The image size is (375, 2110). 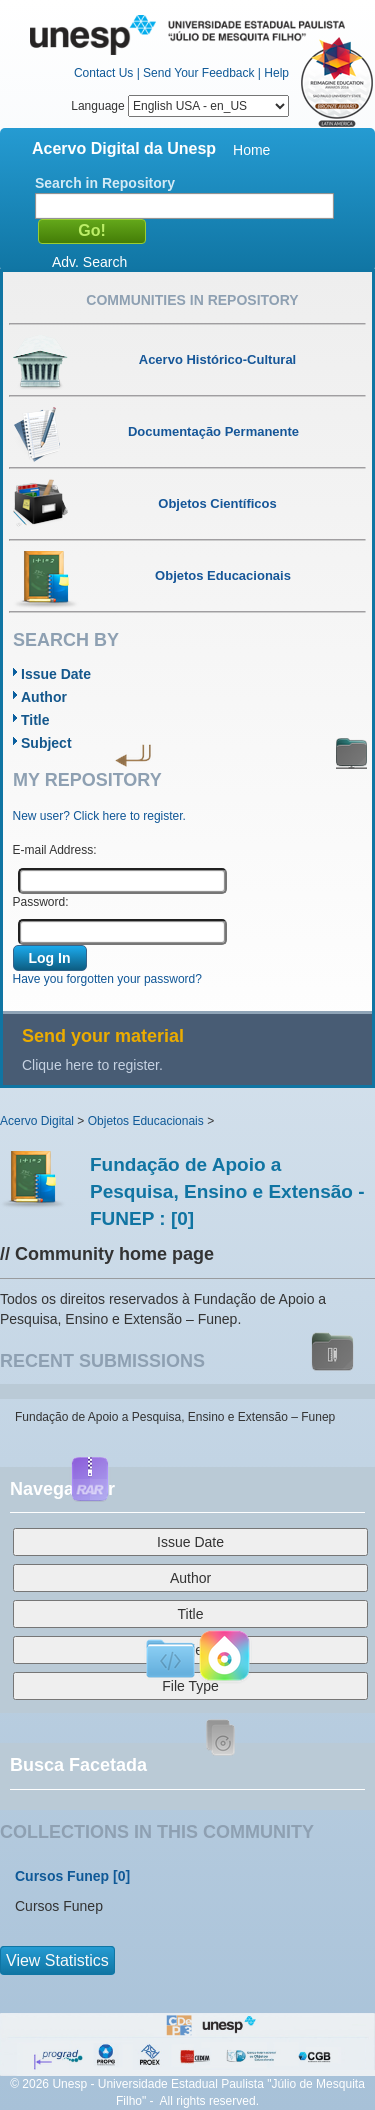 I want to click on reply to all recipients of an email, so click(x=132, y=755).